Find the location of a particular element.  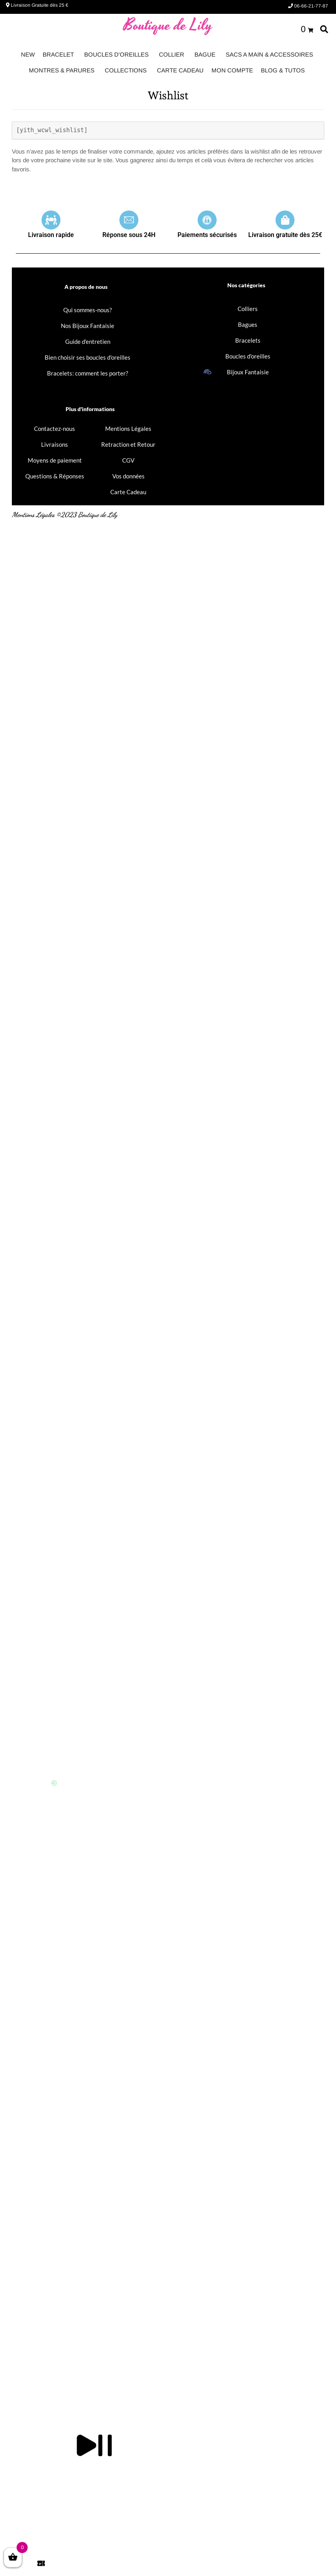

open the Uber app is located at coordinates (54, 1783).